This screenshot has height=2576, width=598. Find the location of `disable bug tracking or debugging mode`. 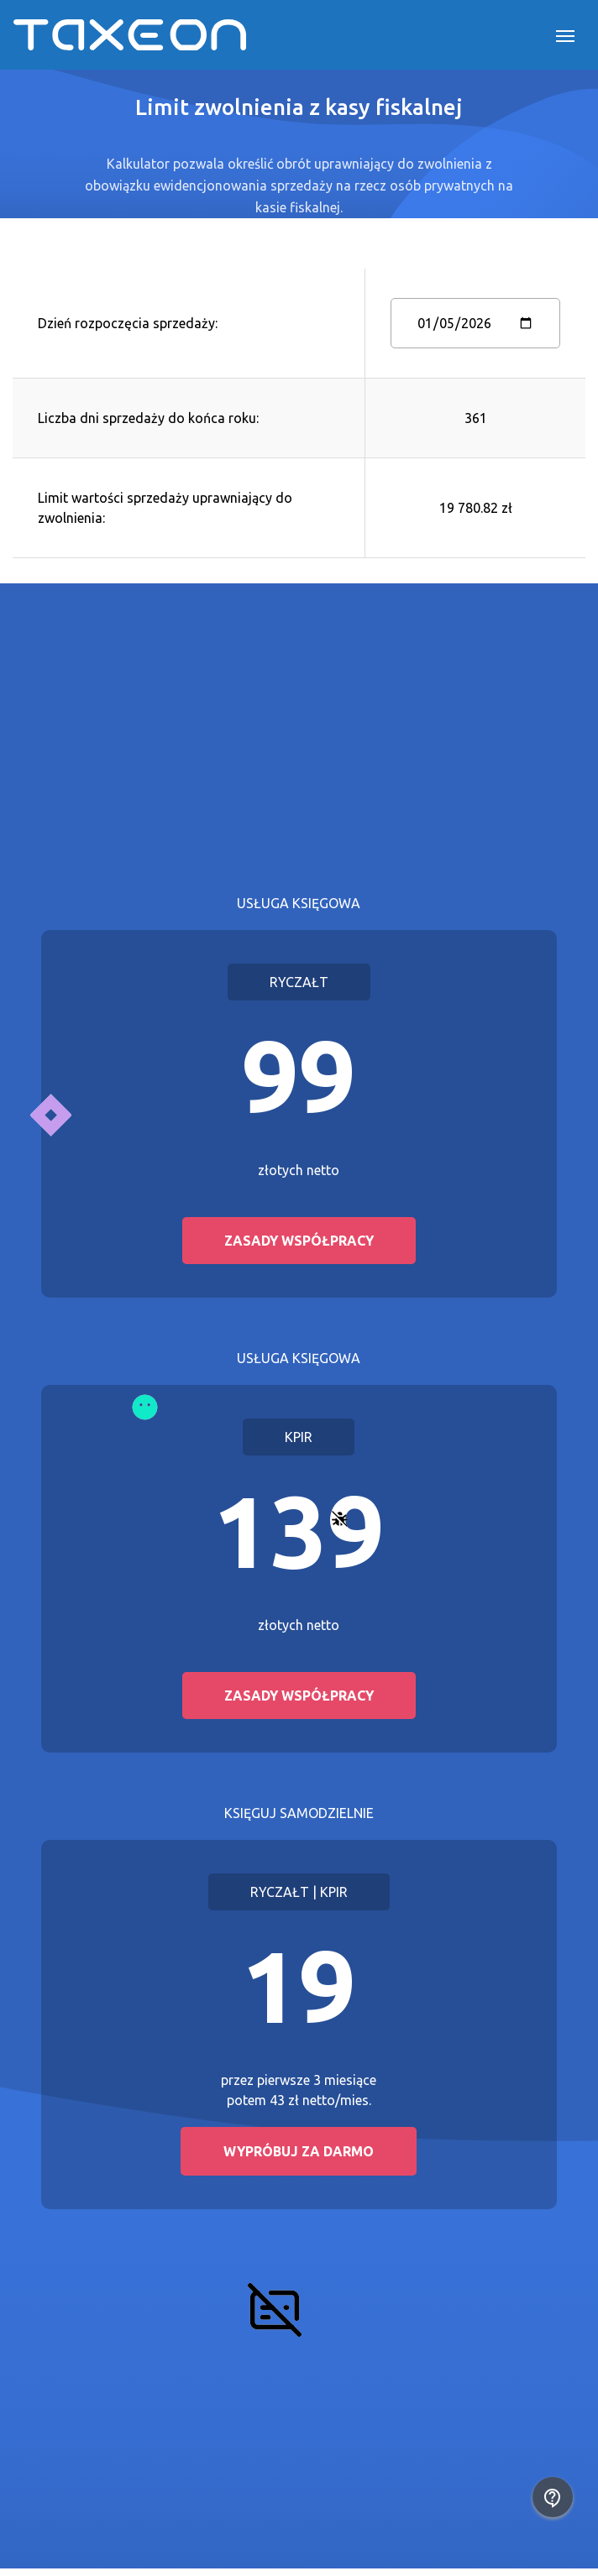

disable bug tracking or debugging mode is located at coordinates (339, 1518).